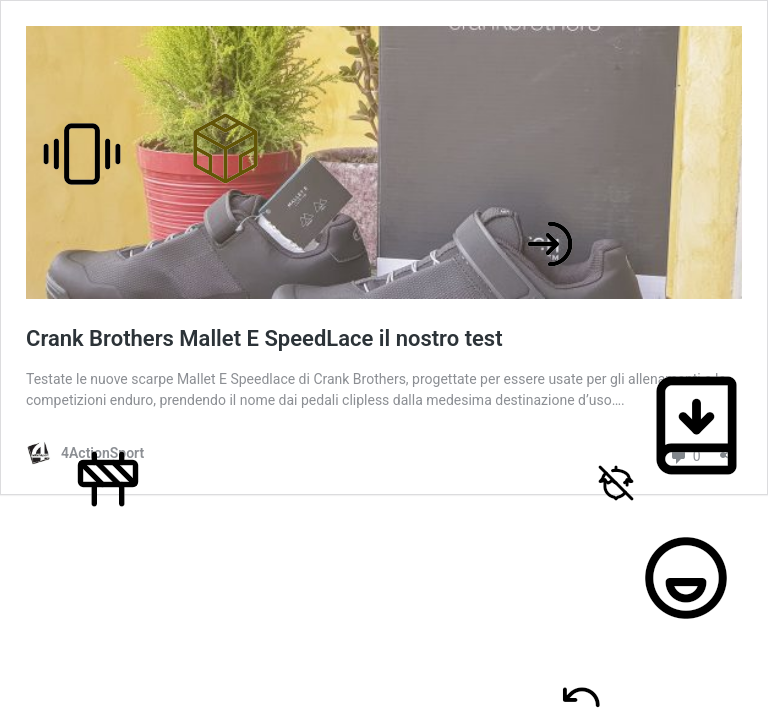 The height and width of the screenshot is (720, 768). Describe the element at coordinates (616, 483) in the screenshot. I see `indicates nut-free or no nuts allowed` at that location.